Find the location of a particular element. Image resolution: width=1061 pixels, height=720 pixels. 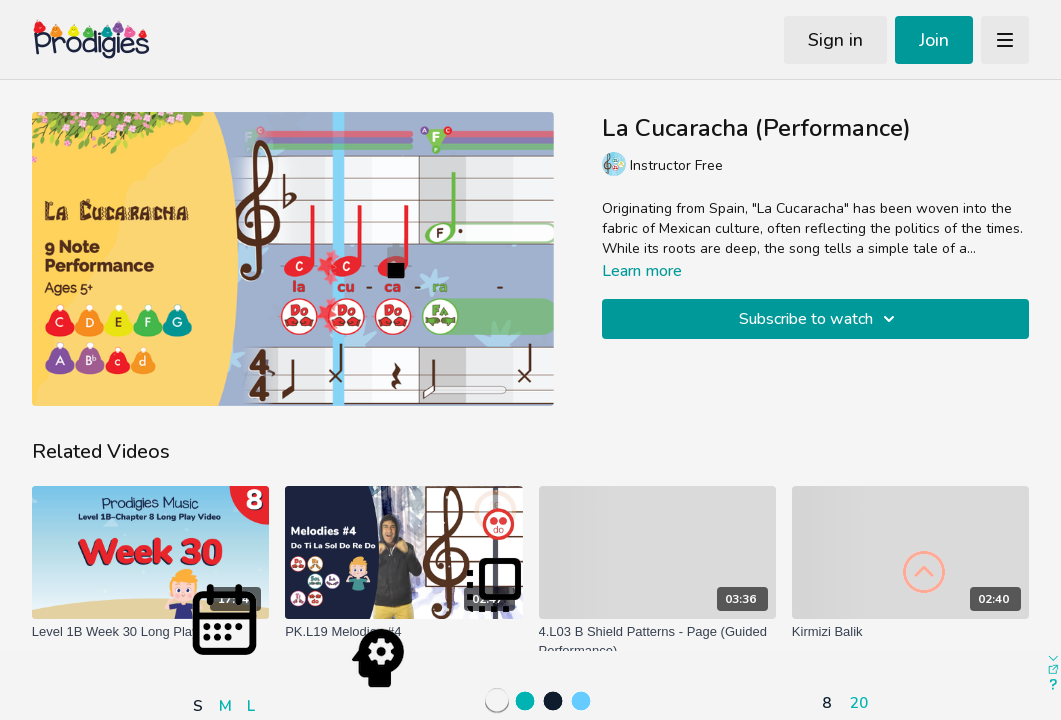

view weekly calendar is located at coordinates (224, 619).